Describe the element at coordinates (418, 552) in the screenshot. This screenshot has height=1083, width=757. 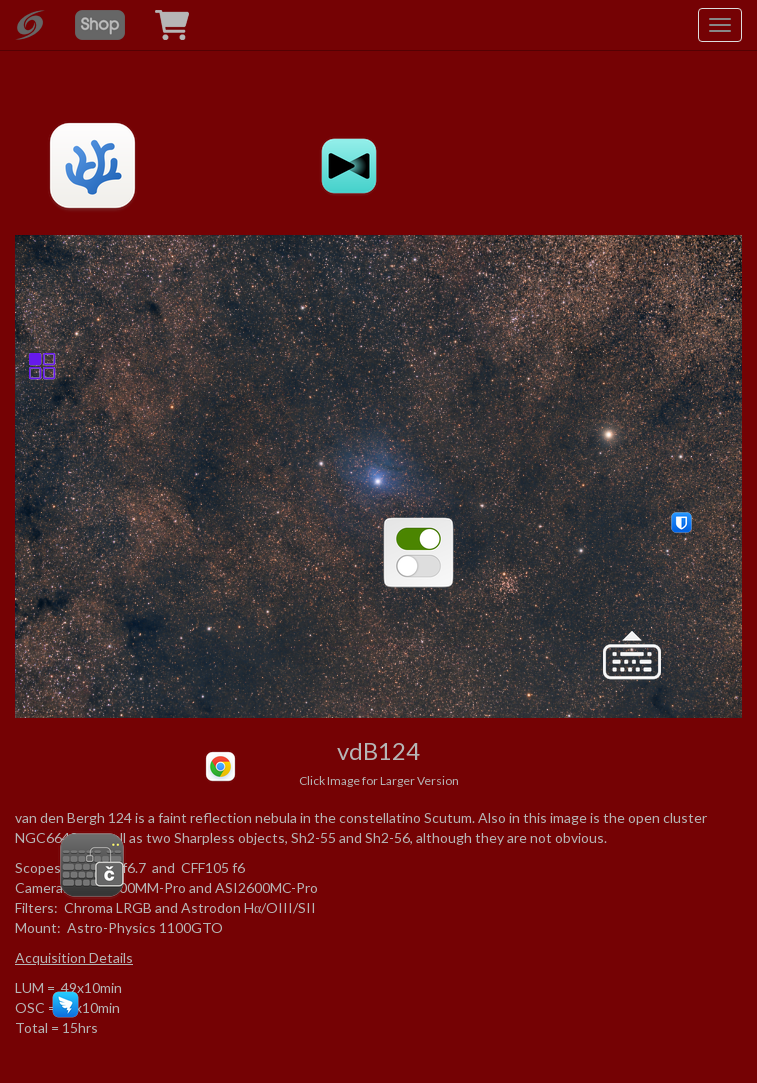
I see `open system tweaks or settings customization` at that location.